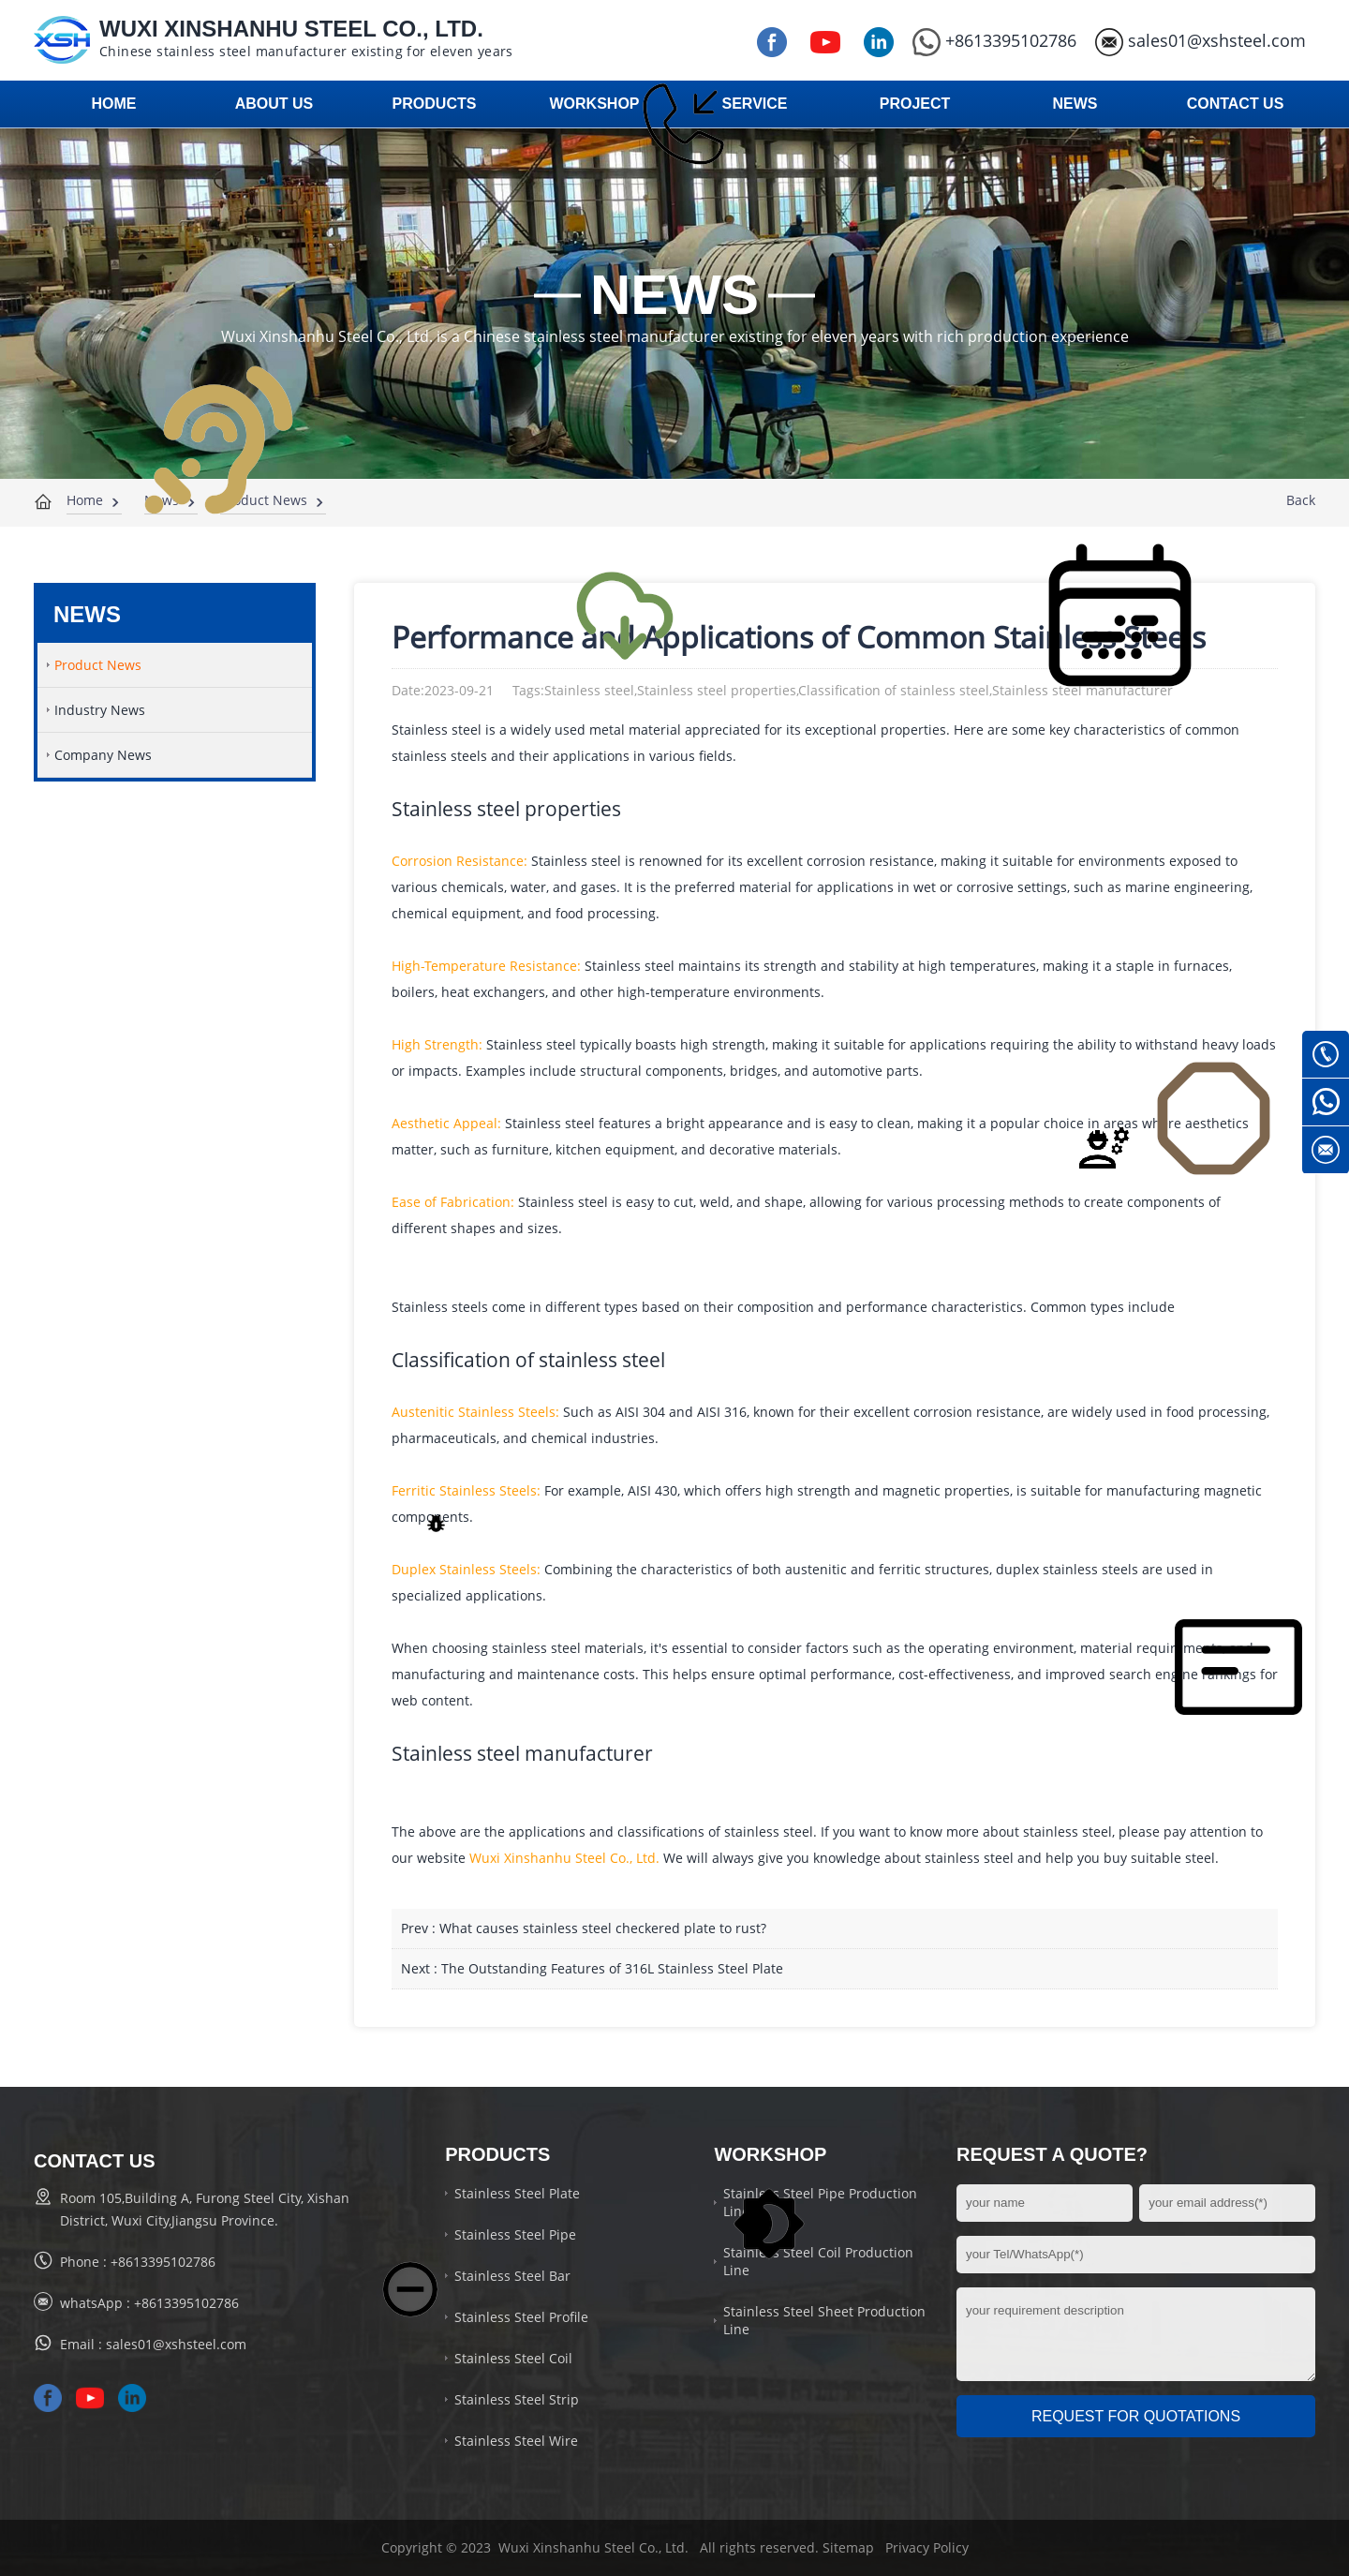  Describe the element at coordinates (769, 2224) in the screenshot. I see `toggle dark mode or night theme` at that location.